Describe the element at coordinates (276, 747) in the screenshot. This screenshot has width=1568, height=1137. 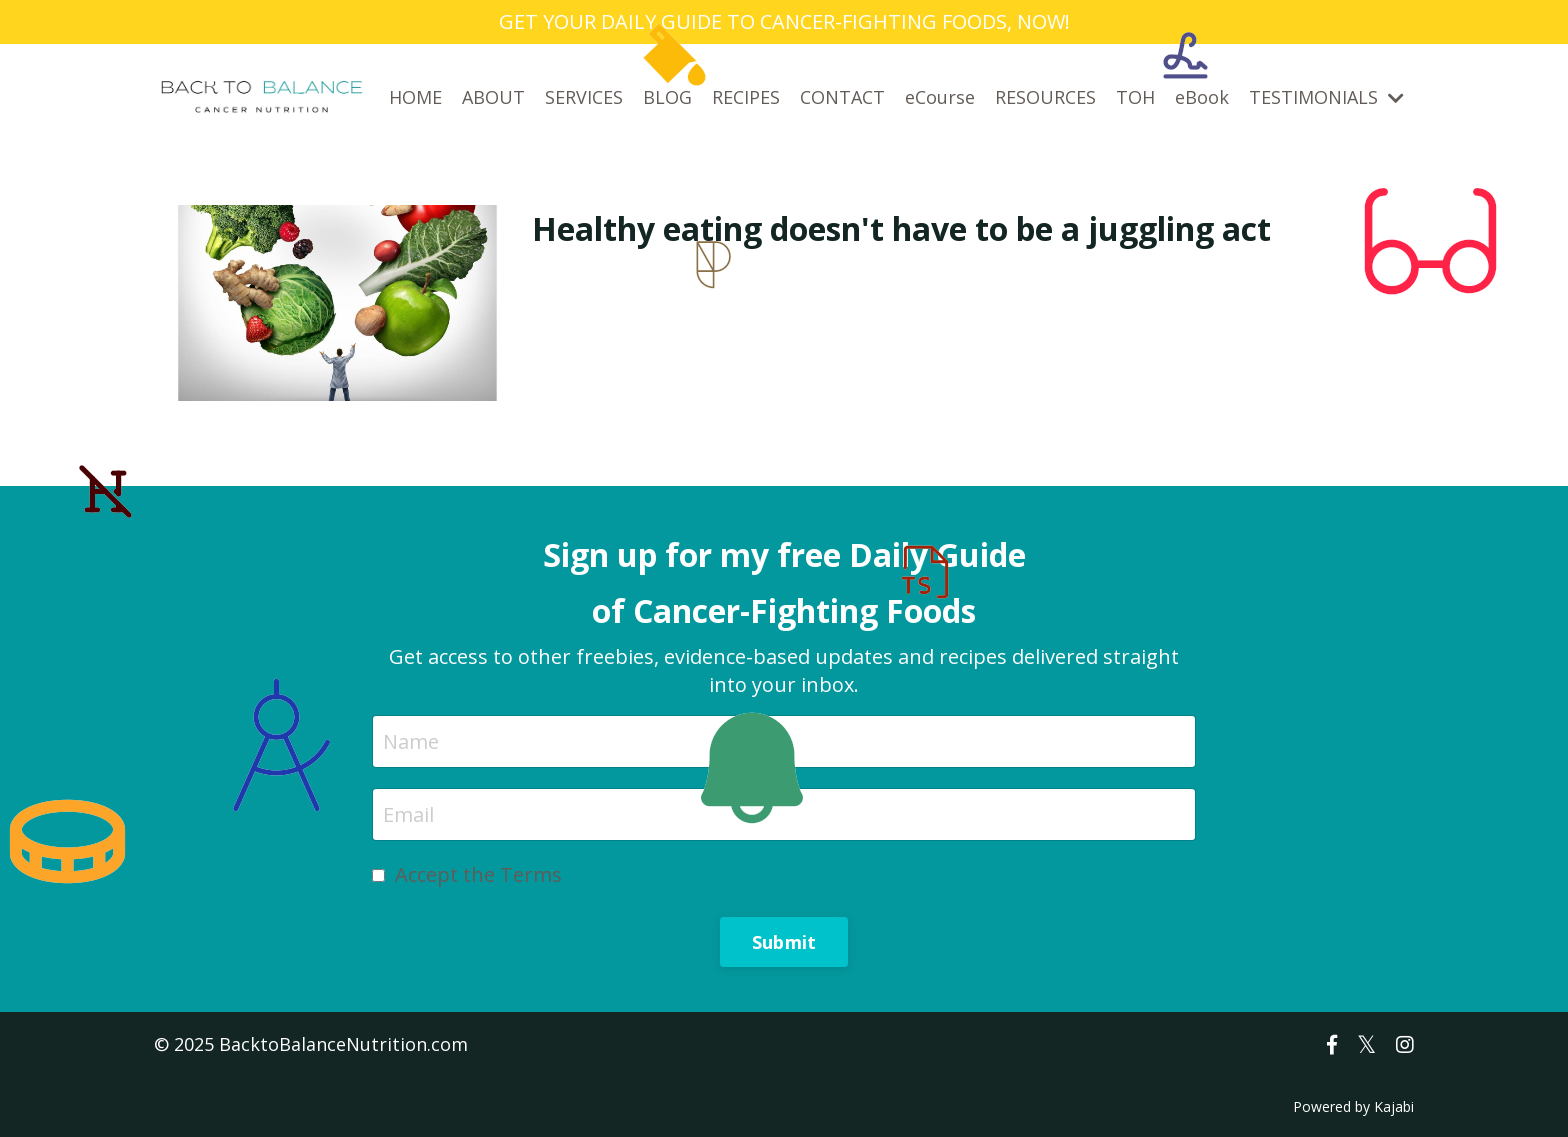
I see `access drawing or drafting tools` at that location.